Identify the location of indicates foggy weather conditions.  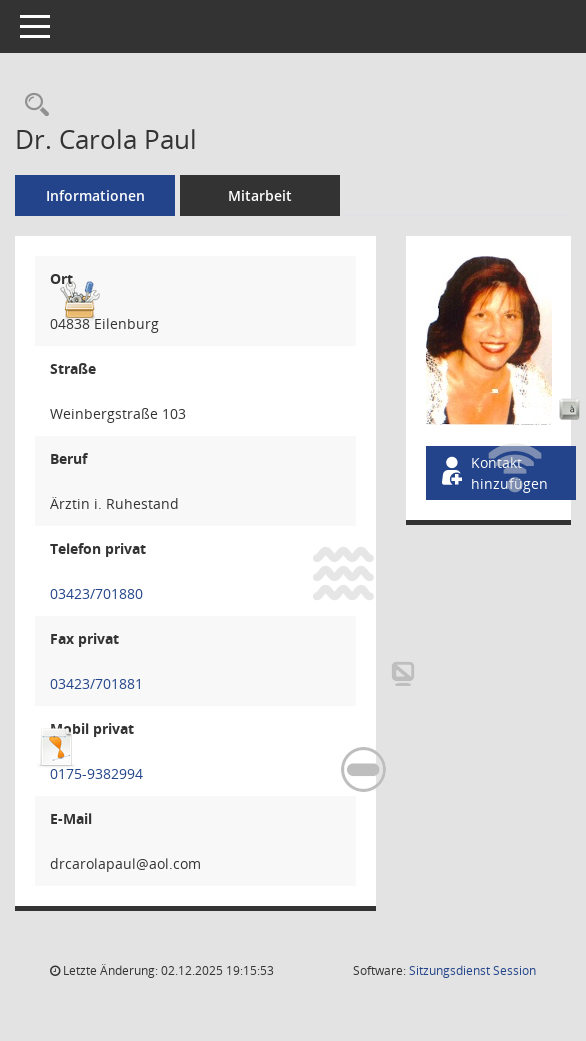
(343, 573).